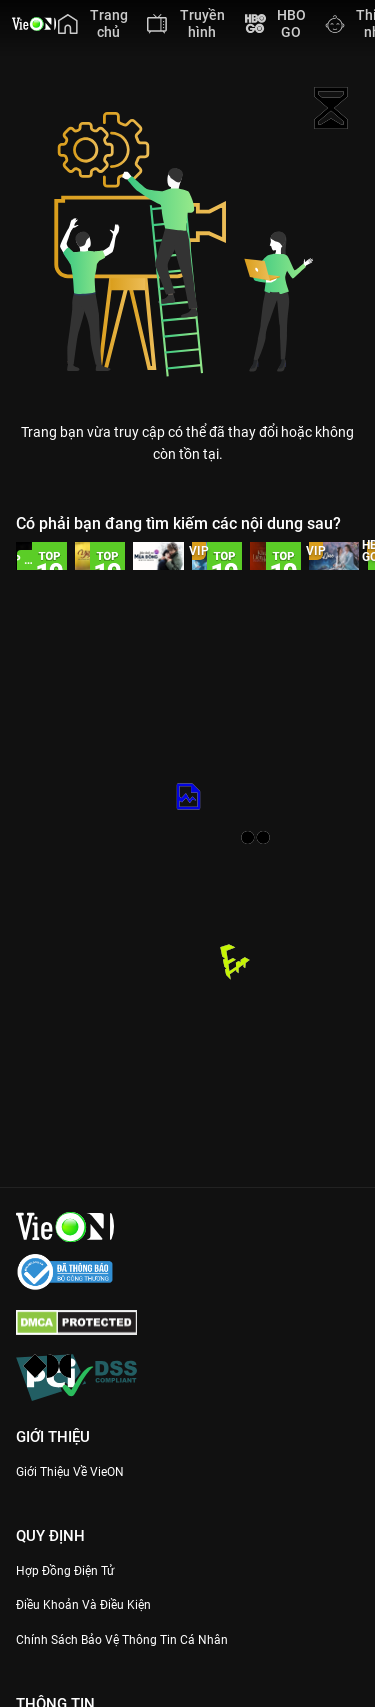 The height and width of the screenshot is (1707, 375). Describe the element at coordinates (255, 837) in the screenshot. I see `open Flickr app` at that location.